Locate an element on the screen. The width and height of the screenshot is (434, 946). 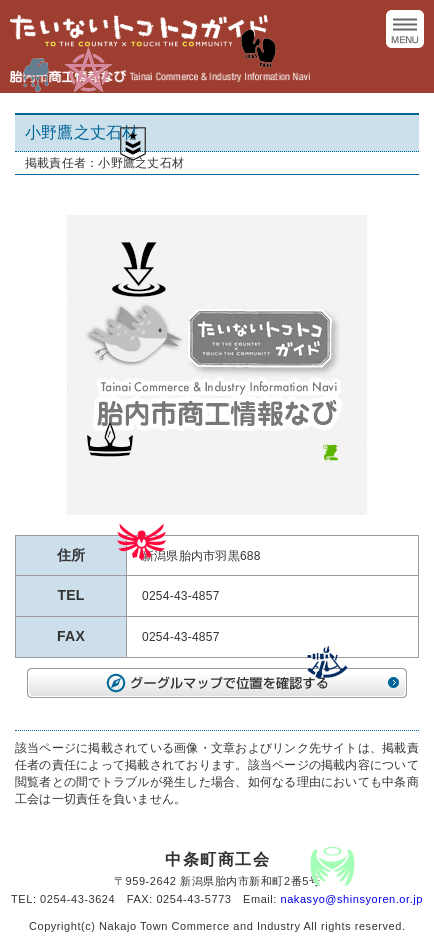
select angel costume or outfit is located at coordinates (332, 868).